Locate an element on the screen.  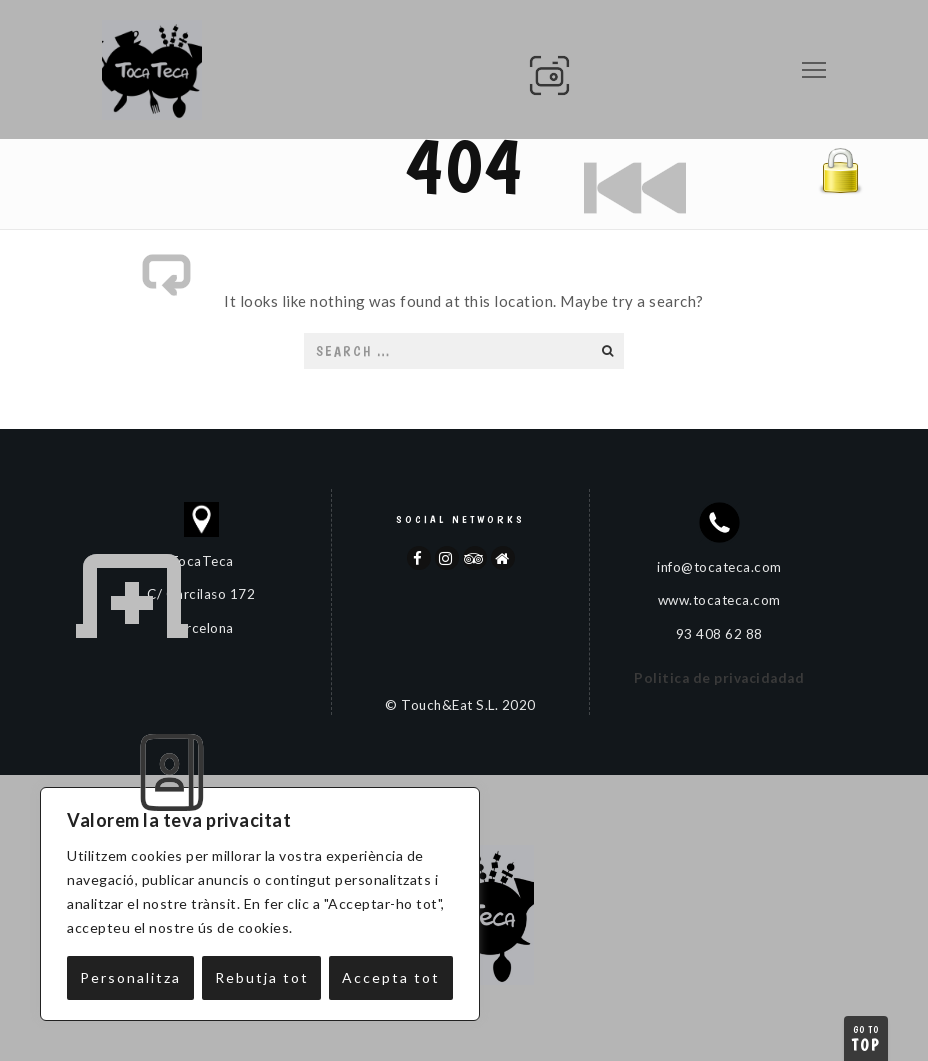
take a screenshot is located at coordinates (549, 75).